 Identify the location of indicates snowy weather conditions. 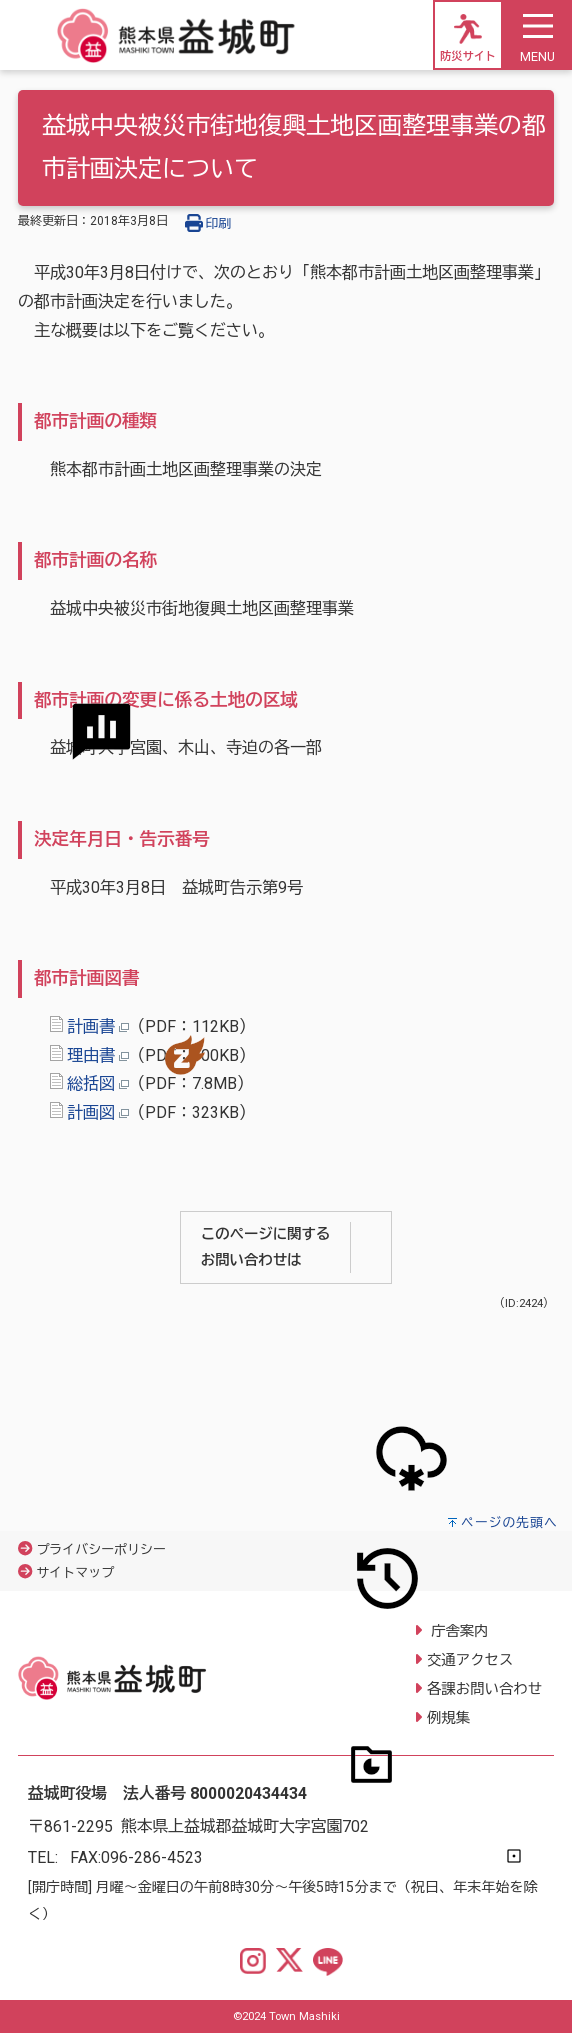
(411, 1458).